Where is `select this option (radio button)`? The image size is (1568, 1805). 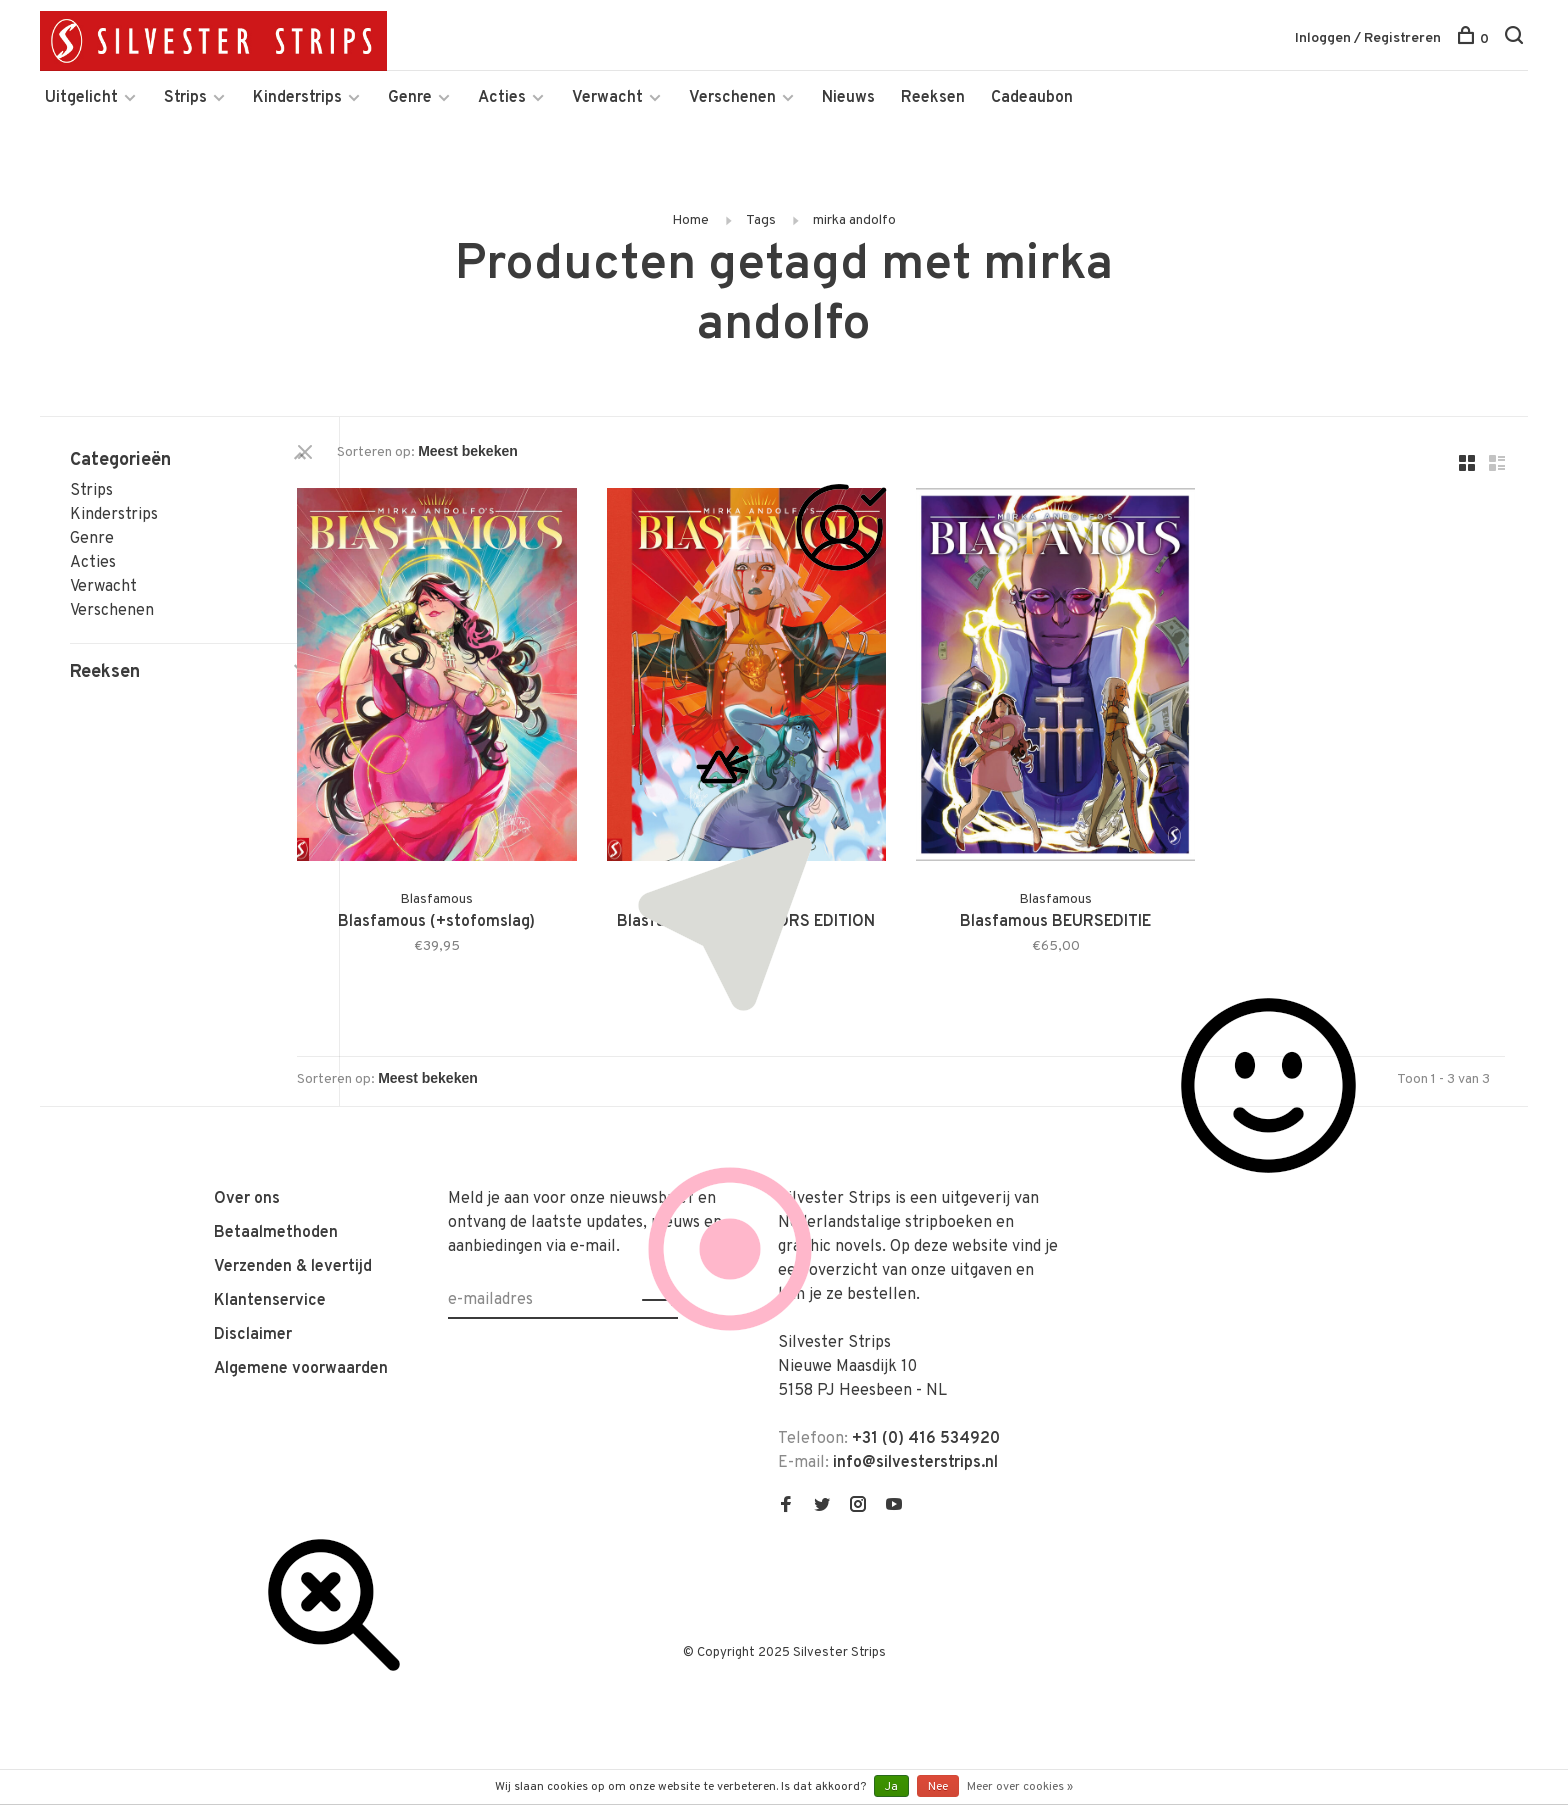 select this option (radio button) is located at coordinates (730, 1249).